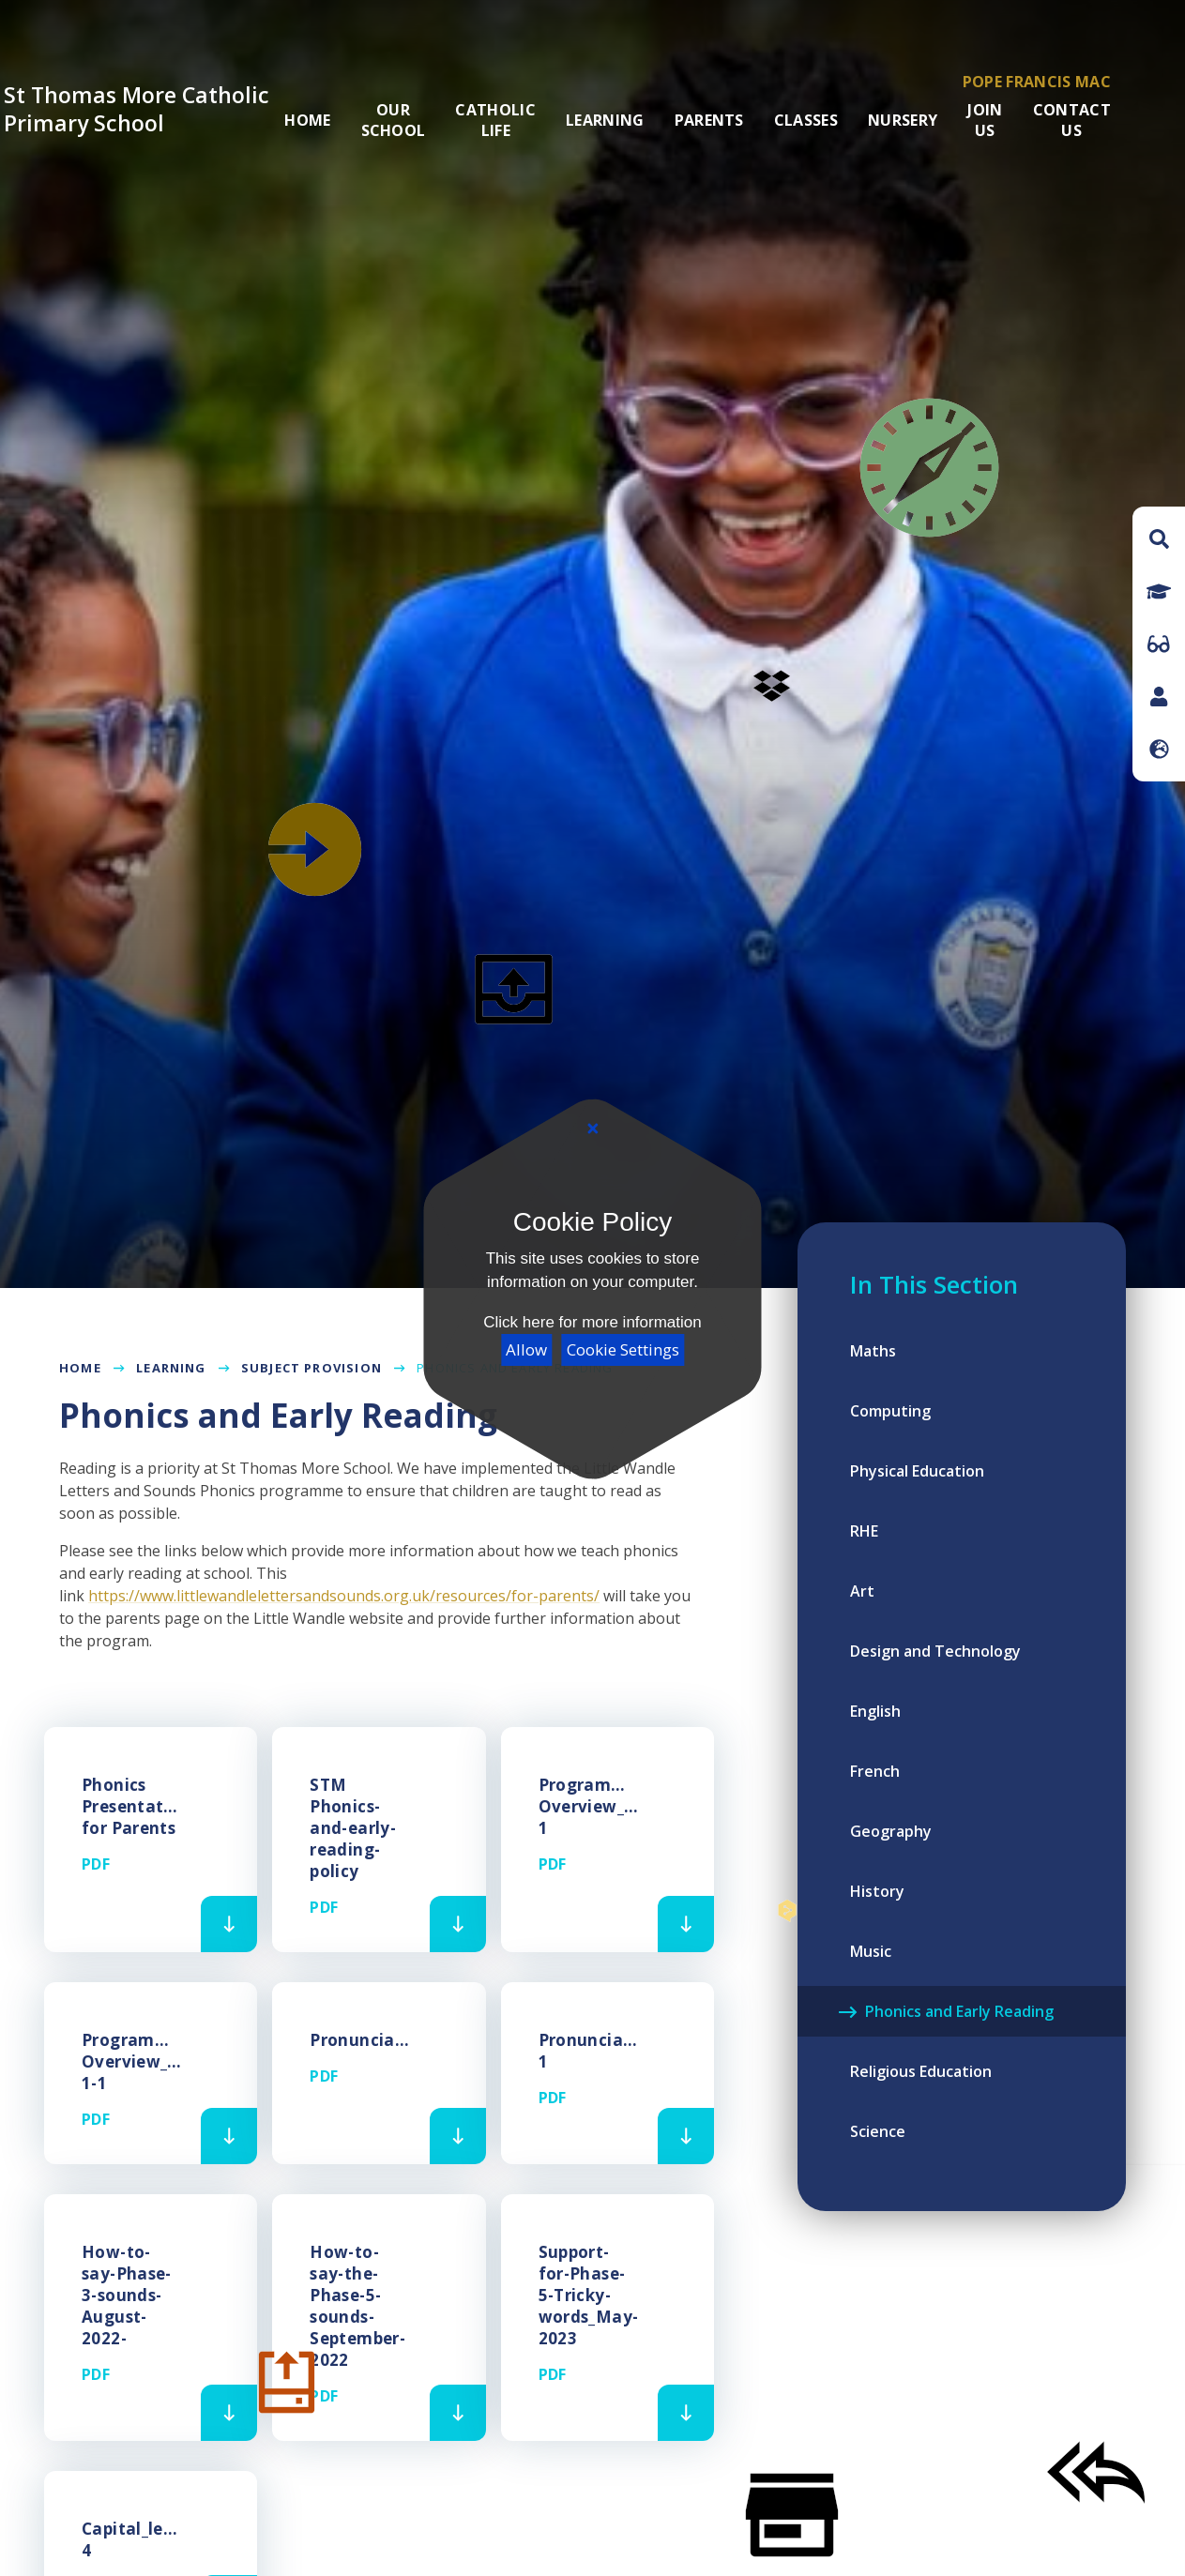  Describe the element at coordinates (787, 1911) in the screenshot. I see `open DeepL translator` at that location.